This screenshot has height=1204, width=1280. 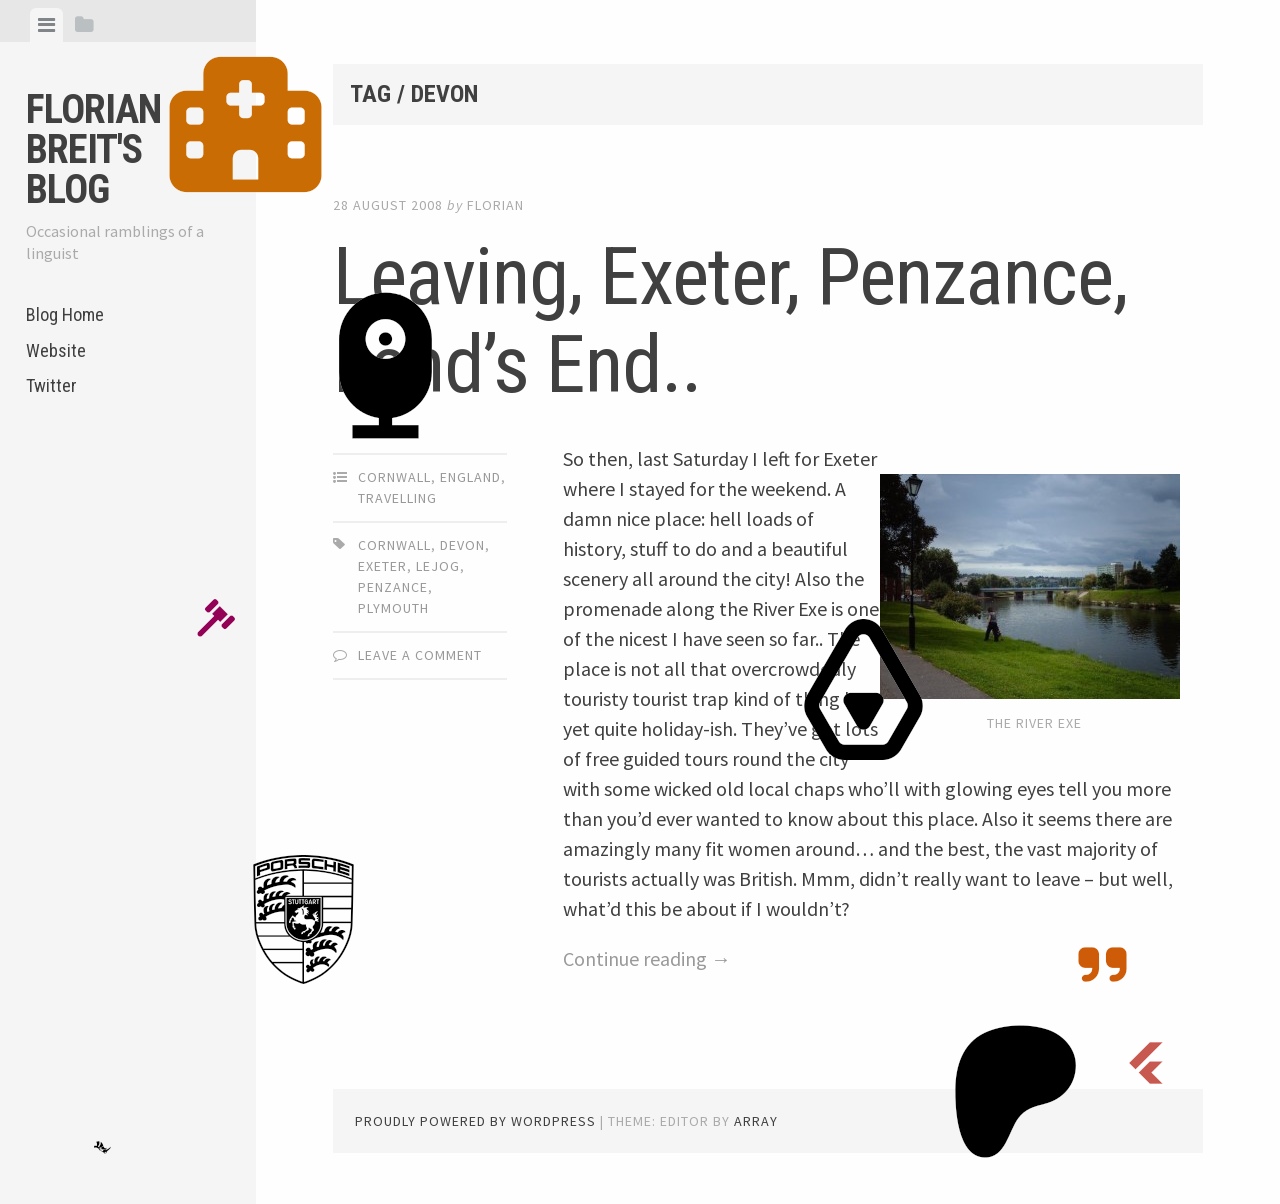 What do you see at coordinates (245, 124) in the screenshot?
I see `view nearby hospitals or medical facilities` at bounding box center [245, 124].